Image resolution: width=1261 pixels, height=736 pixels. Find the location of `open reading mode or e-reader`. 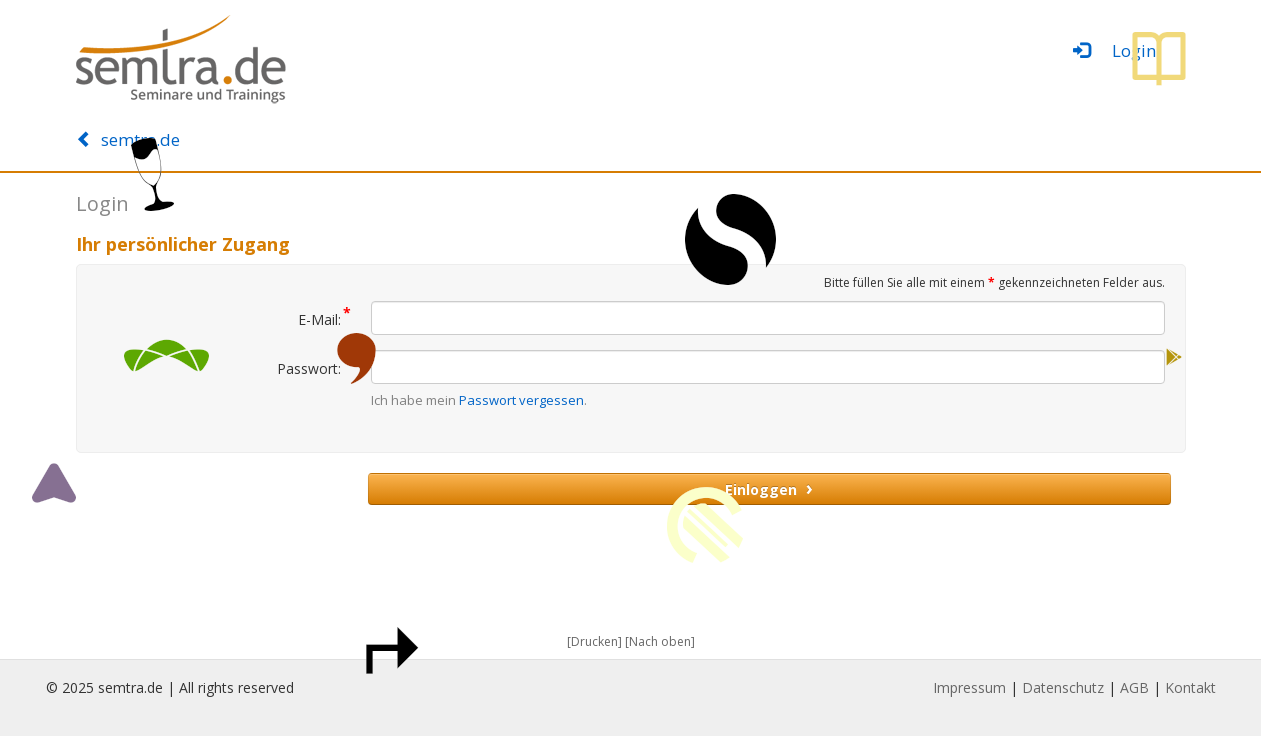

open reading mode or e-reader is located at coordinates (1159, 56).